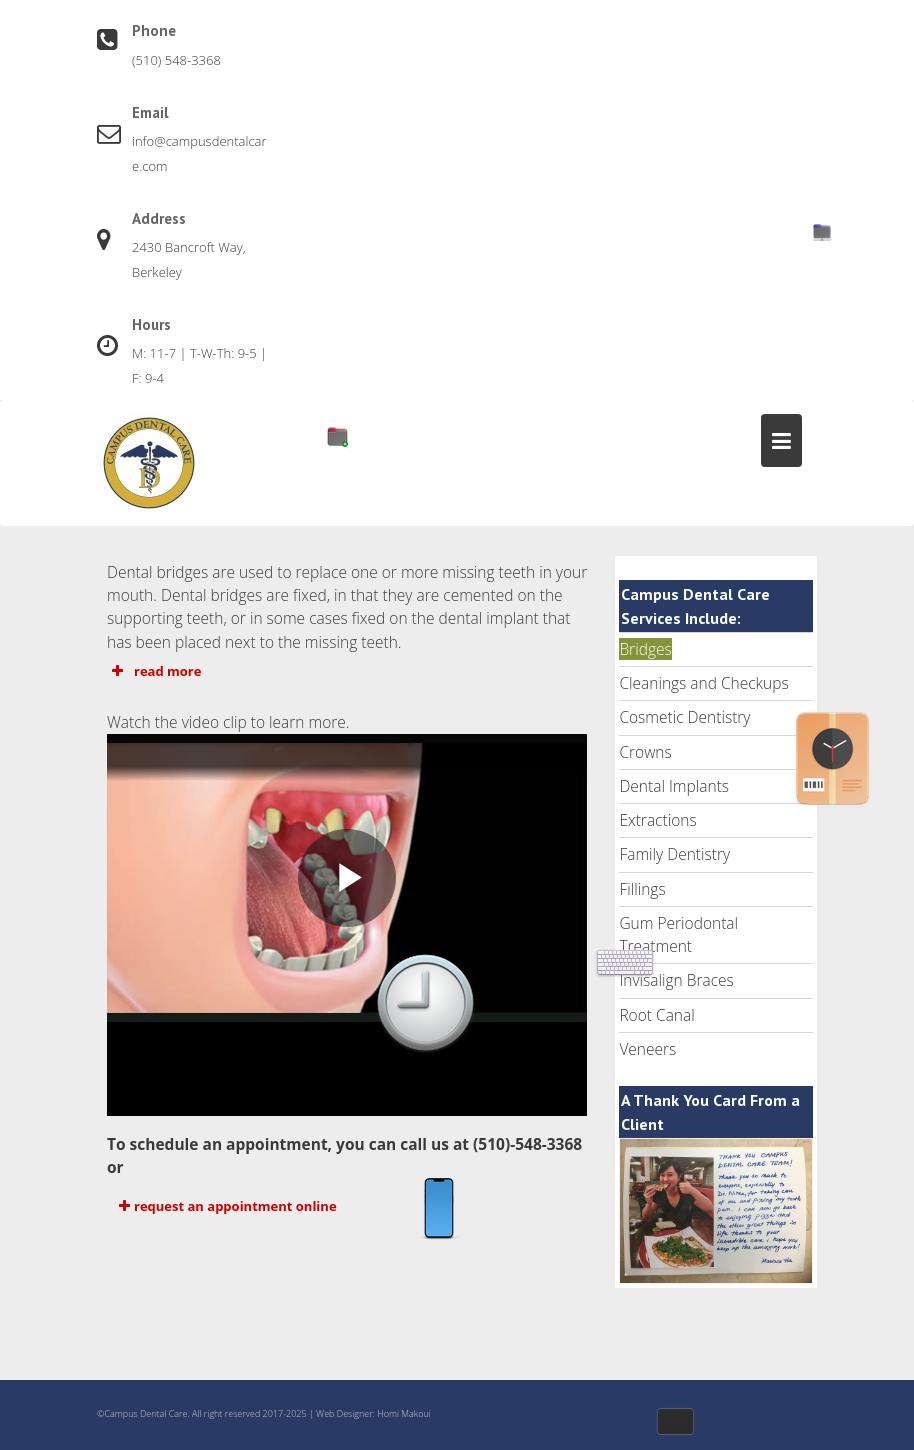  Describe the element at coordinates (439, 1209) in the screenshot. I see `iPhone 13 Pro device icon` at that location.